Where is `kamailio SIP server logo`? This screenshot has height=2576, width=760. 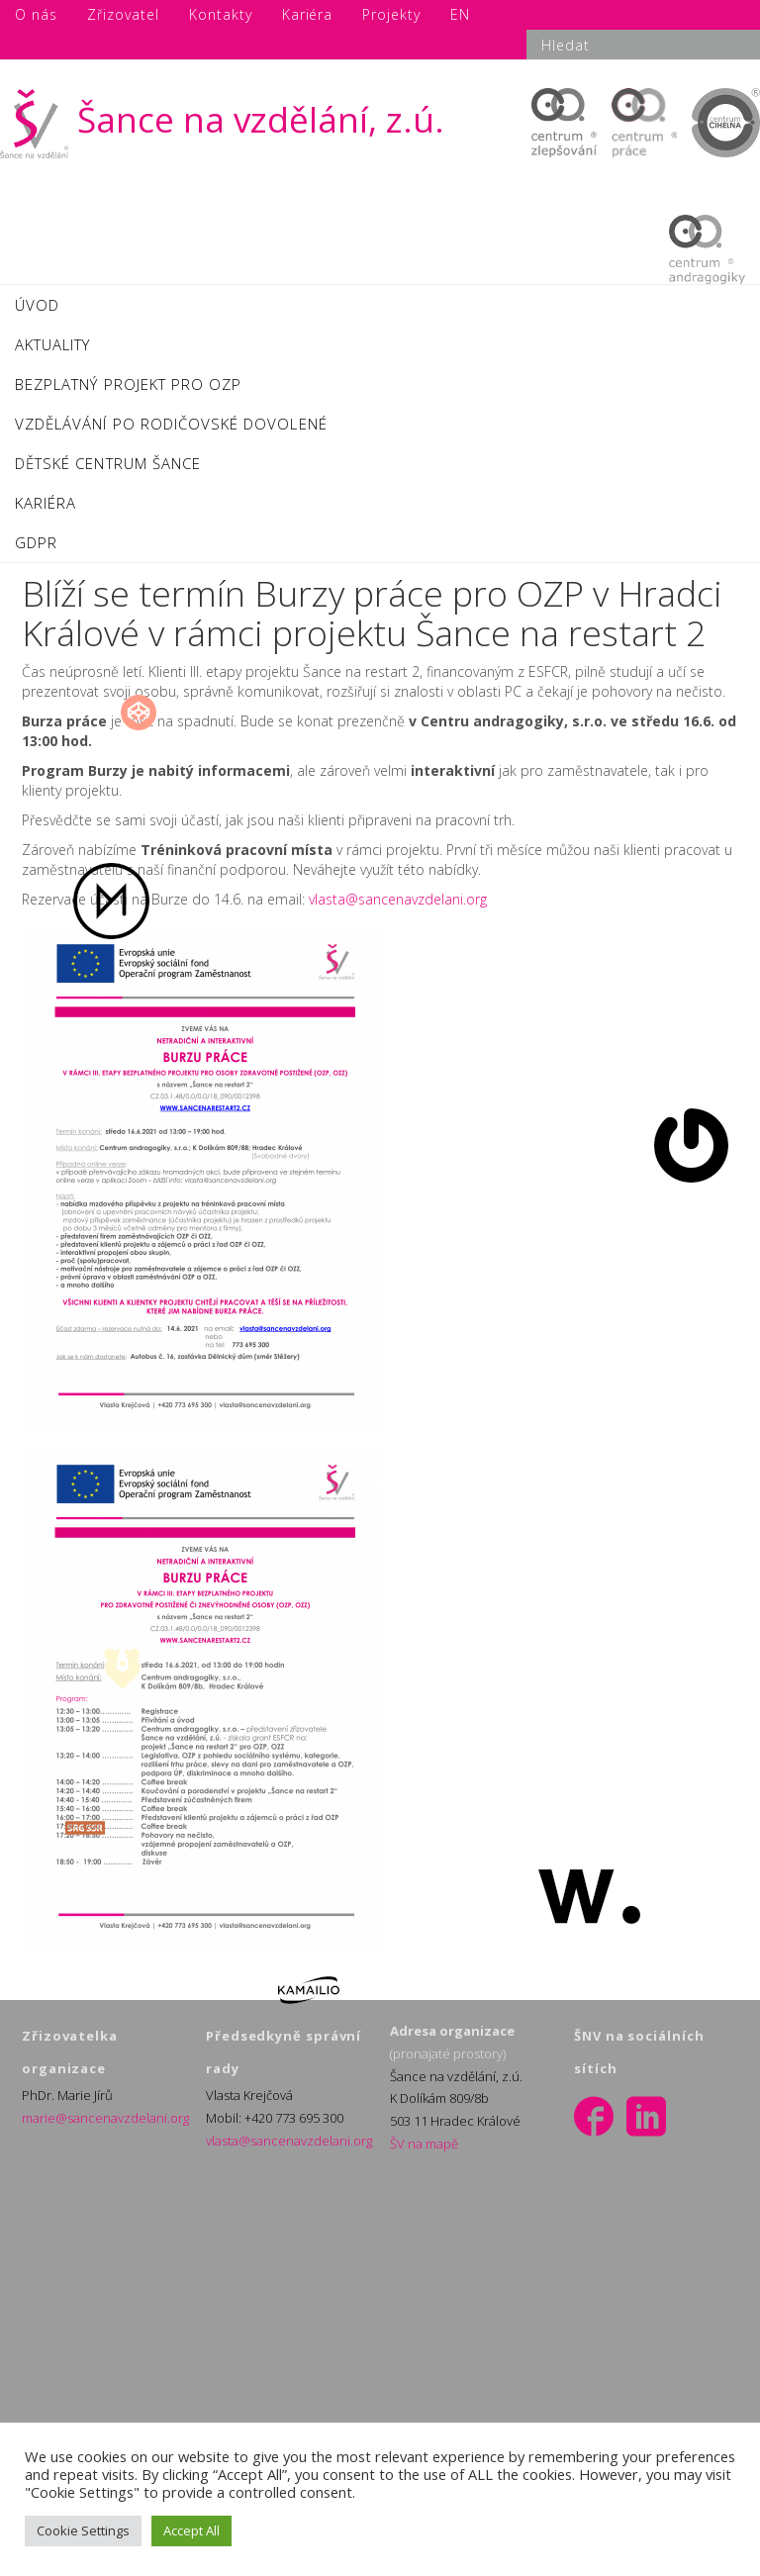 kamailio SIP server logo is located at coordinates (309, 1990).